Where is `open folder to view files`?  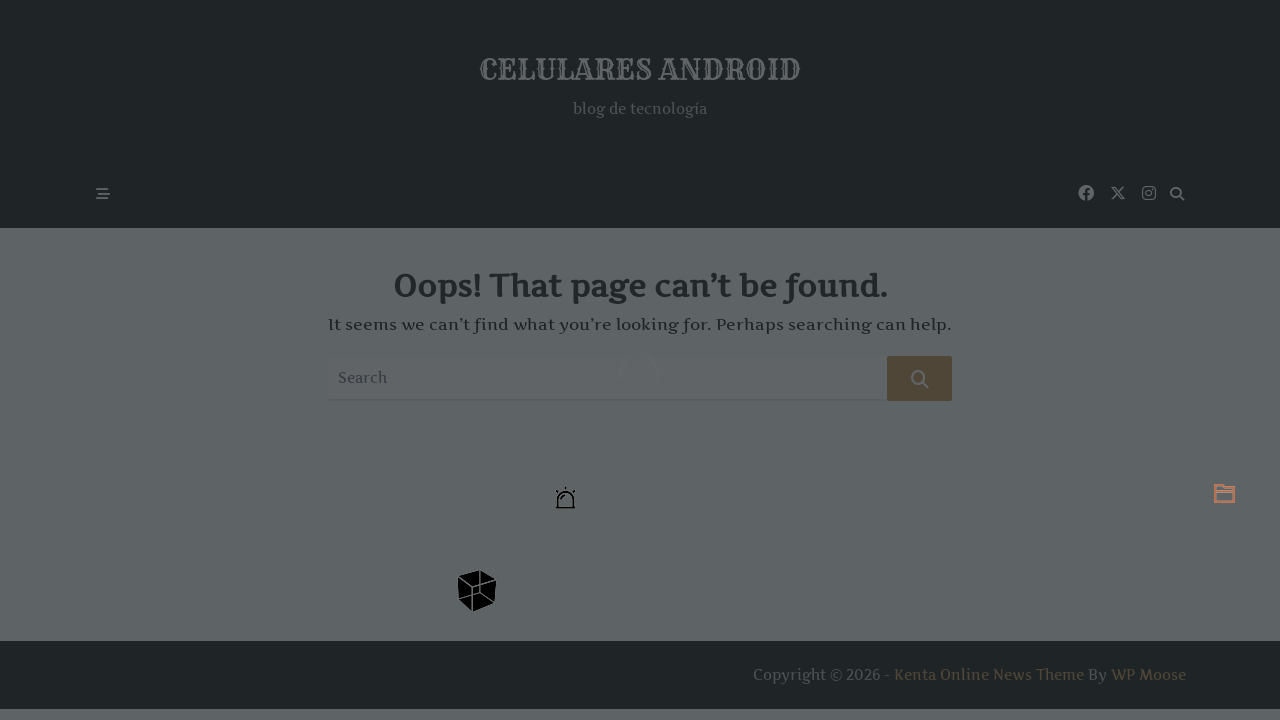 open folder to view files is located at coordinates (1224, 493).